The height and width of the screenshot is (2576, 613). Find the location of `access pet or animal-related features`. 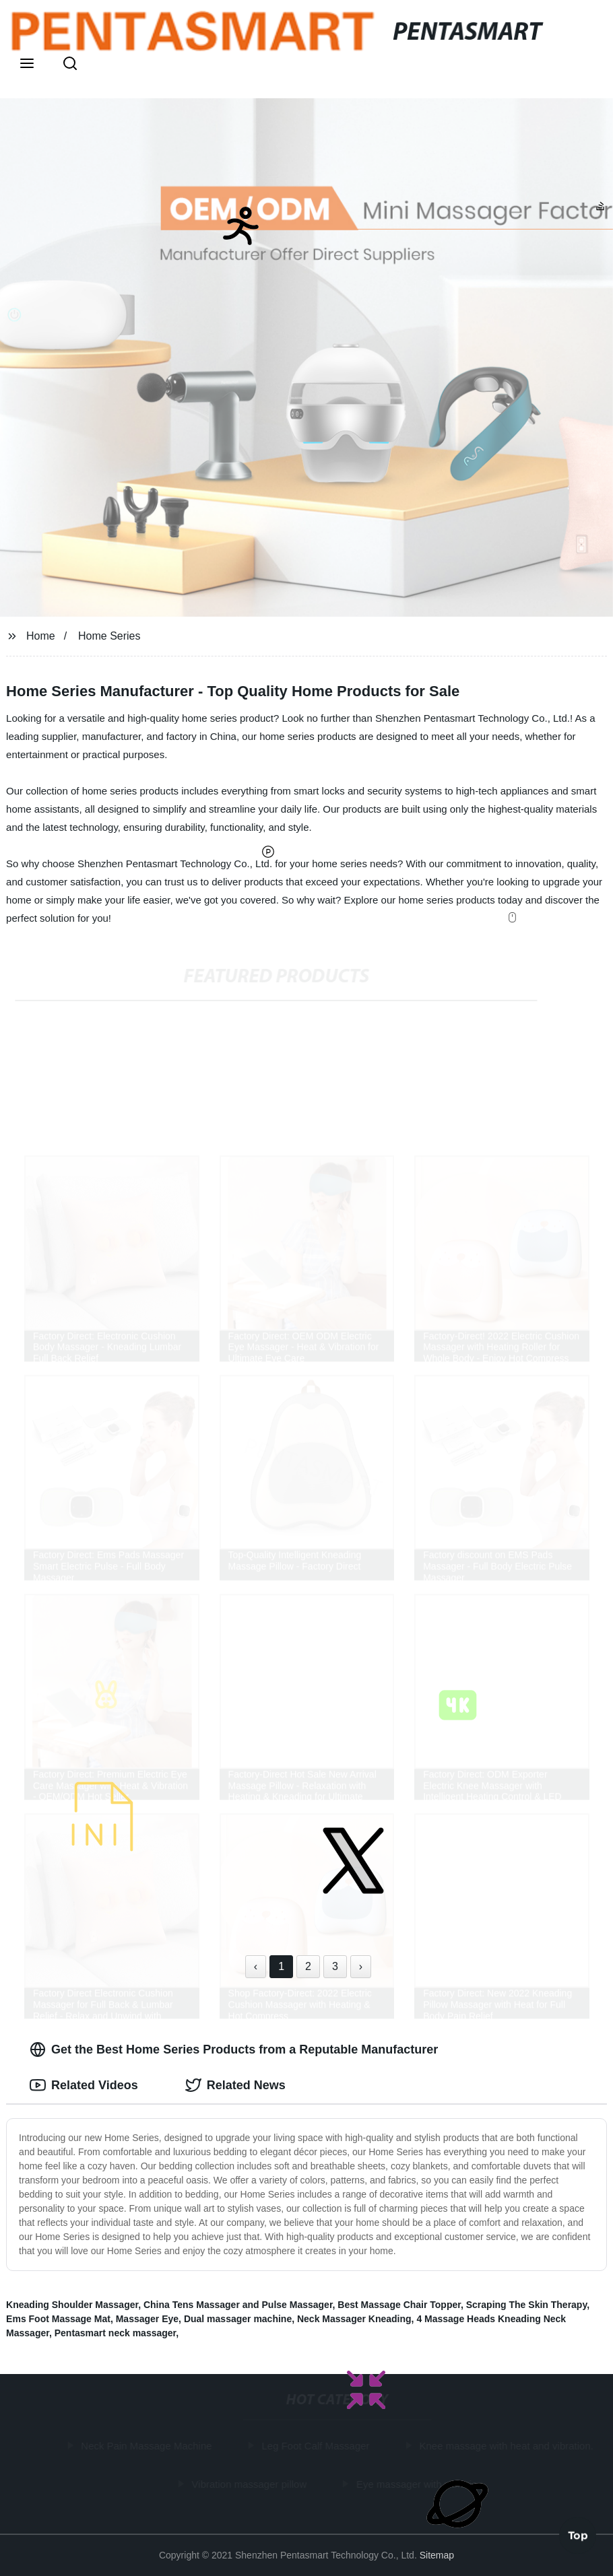

access pet or animal-related features is located at coordinates (106, 1695).